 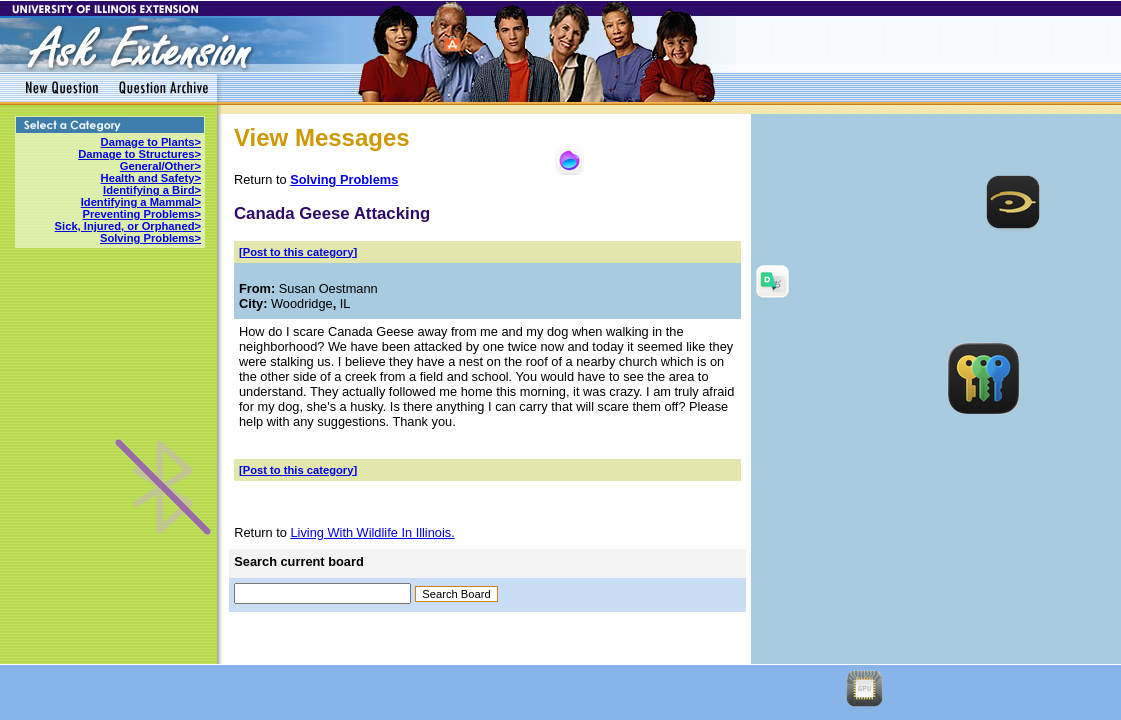 What do you see at coordinates (452, 44) in the screenshot?
I see `open the software store to browse and install apps` at bounding box center [452, 44].